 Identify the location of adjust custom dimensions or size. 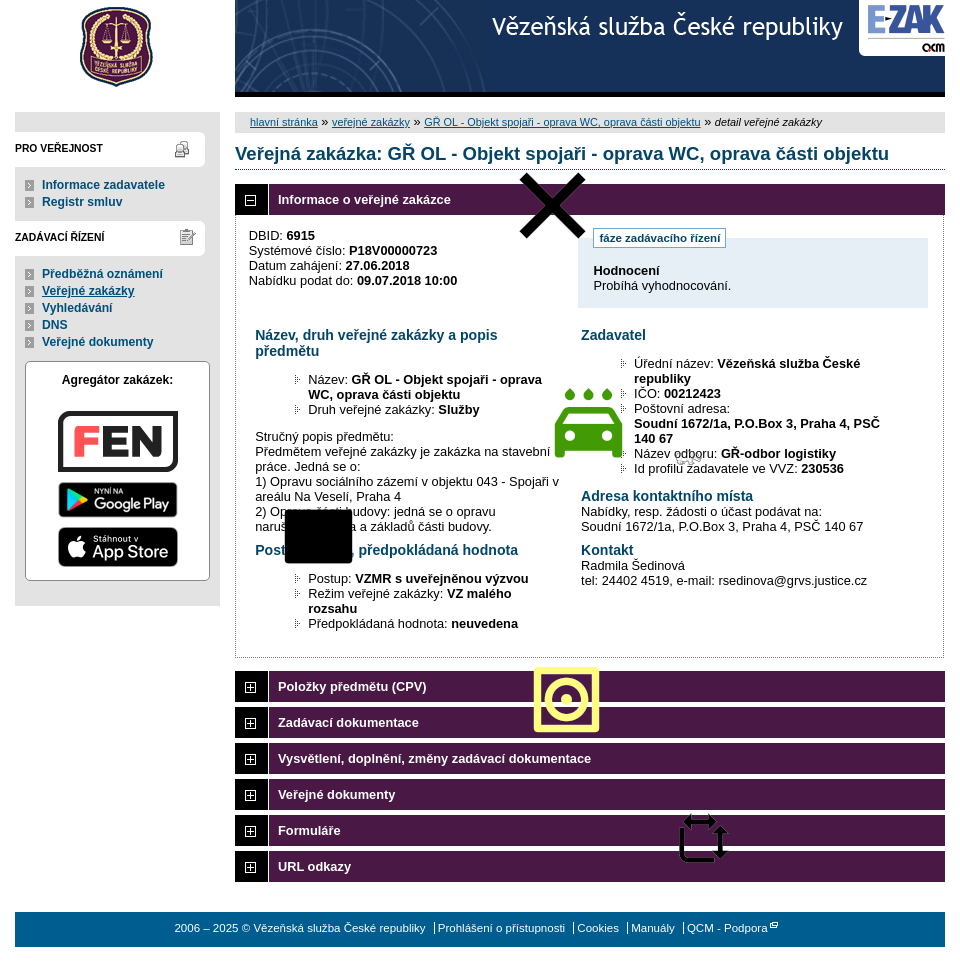
(701, 841).